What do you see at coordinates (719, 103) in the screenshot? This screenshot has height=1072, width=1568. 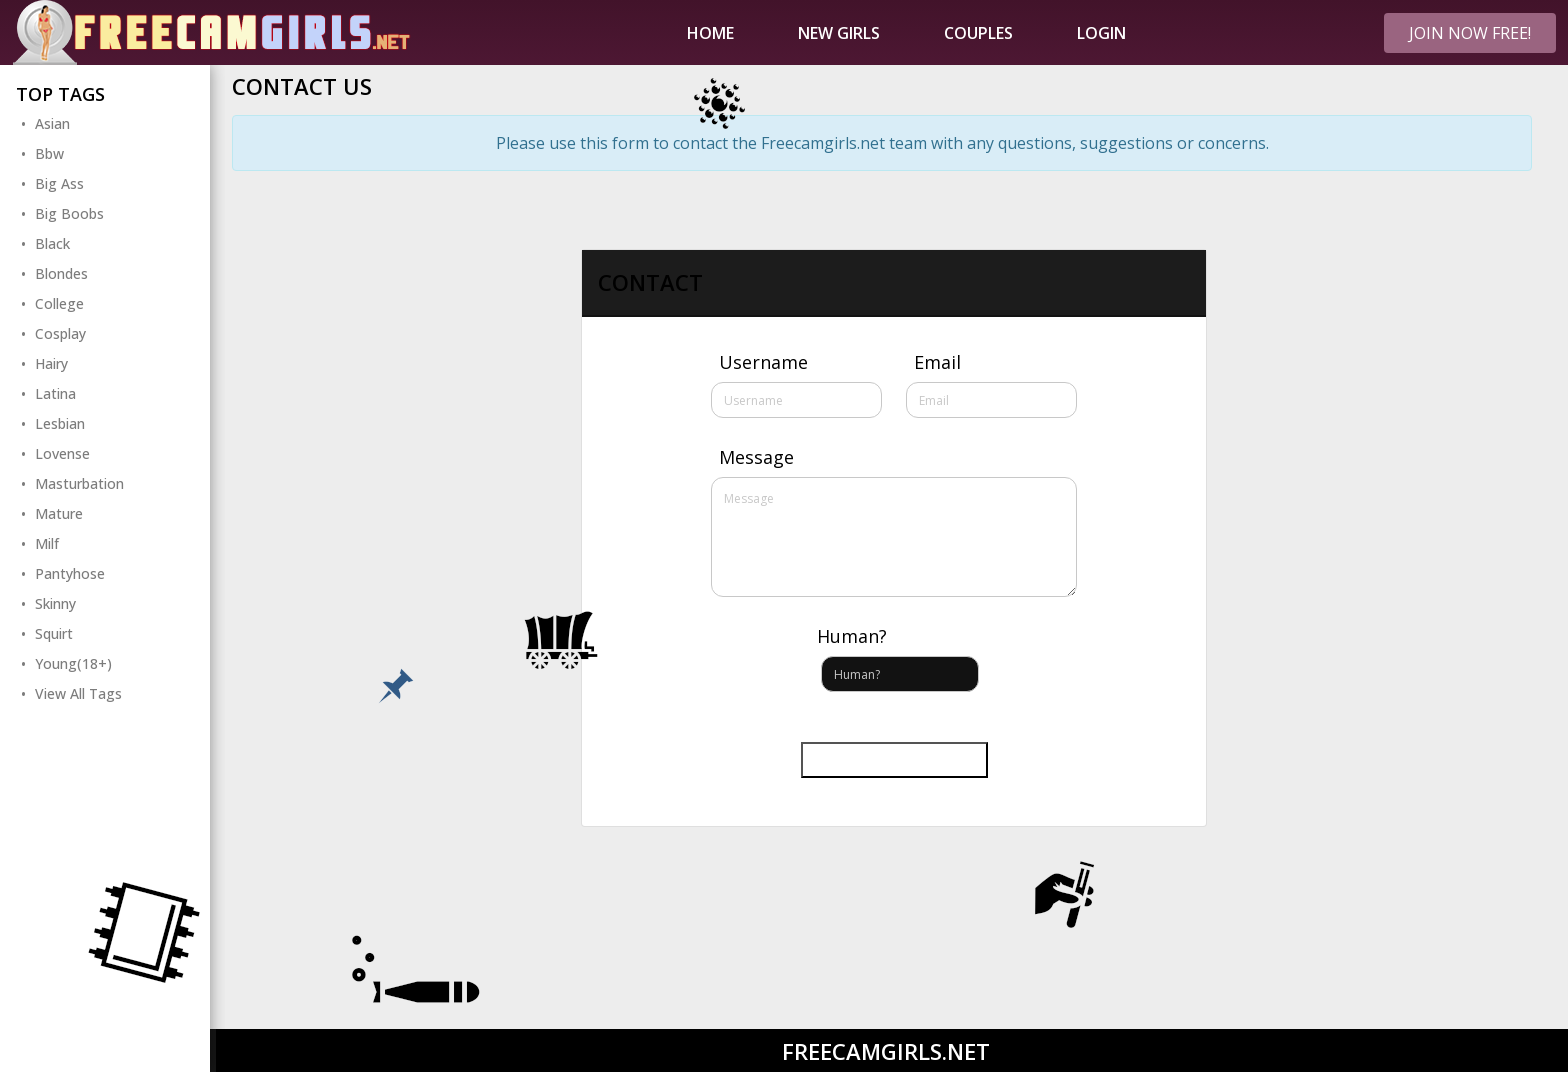 I see `decorative pattern or visual effect option` at bounding box center [719, 103].